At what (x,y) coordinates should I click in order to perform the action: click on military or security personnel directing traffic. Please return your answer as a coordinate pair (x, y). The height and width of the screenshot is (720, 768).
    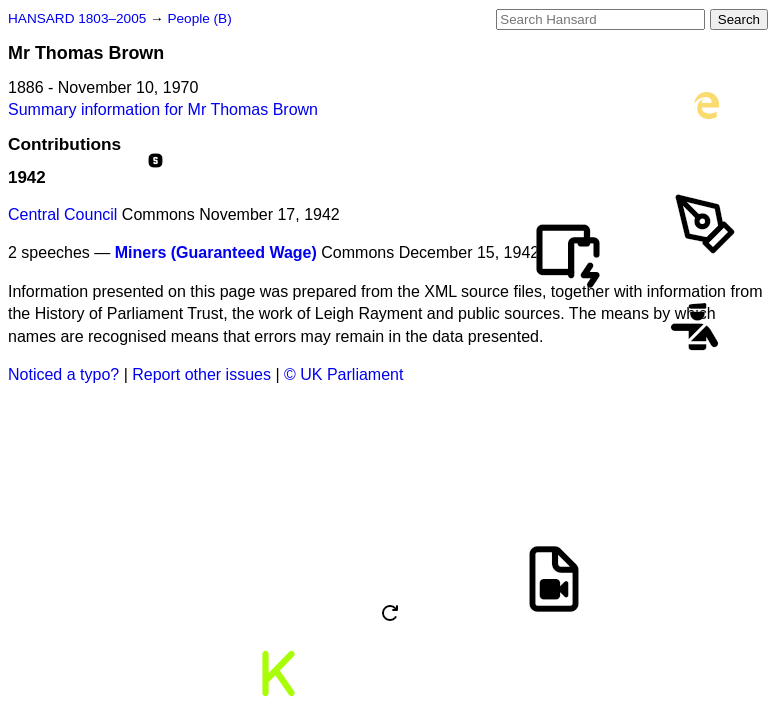
    Looking at the image, I should click on (694, 326).